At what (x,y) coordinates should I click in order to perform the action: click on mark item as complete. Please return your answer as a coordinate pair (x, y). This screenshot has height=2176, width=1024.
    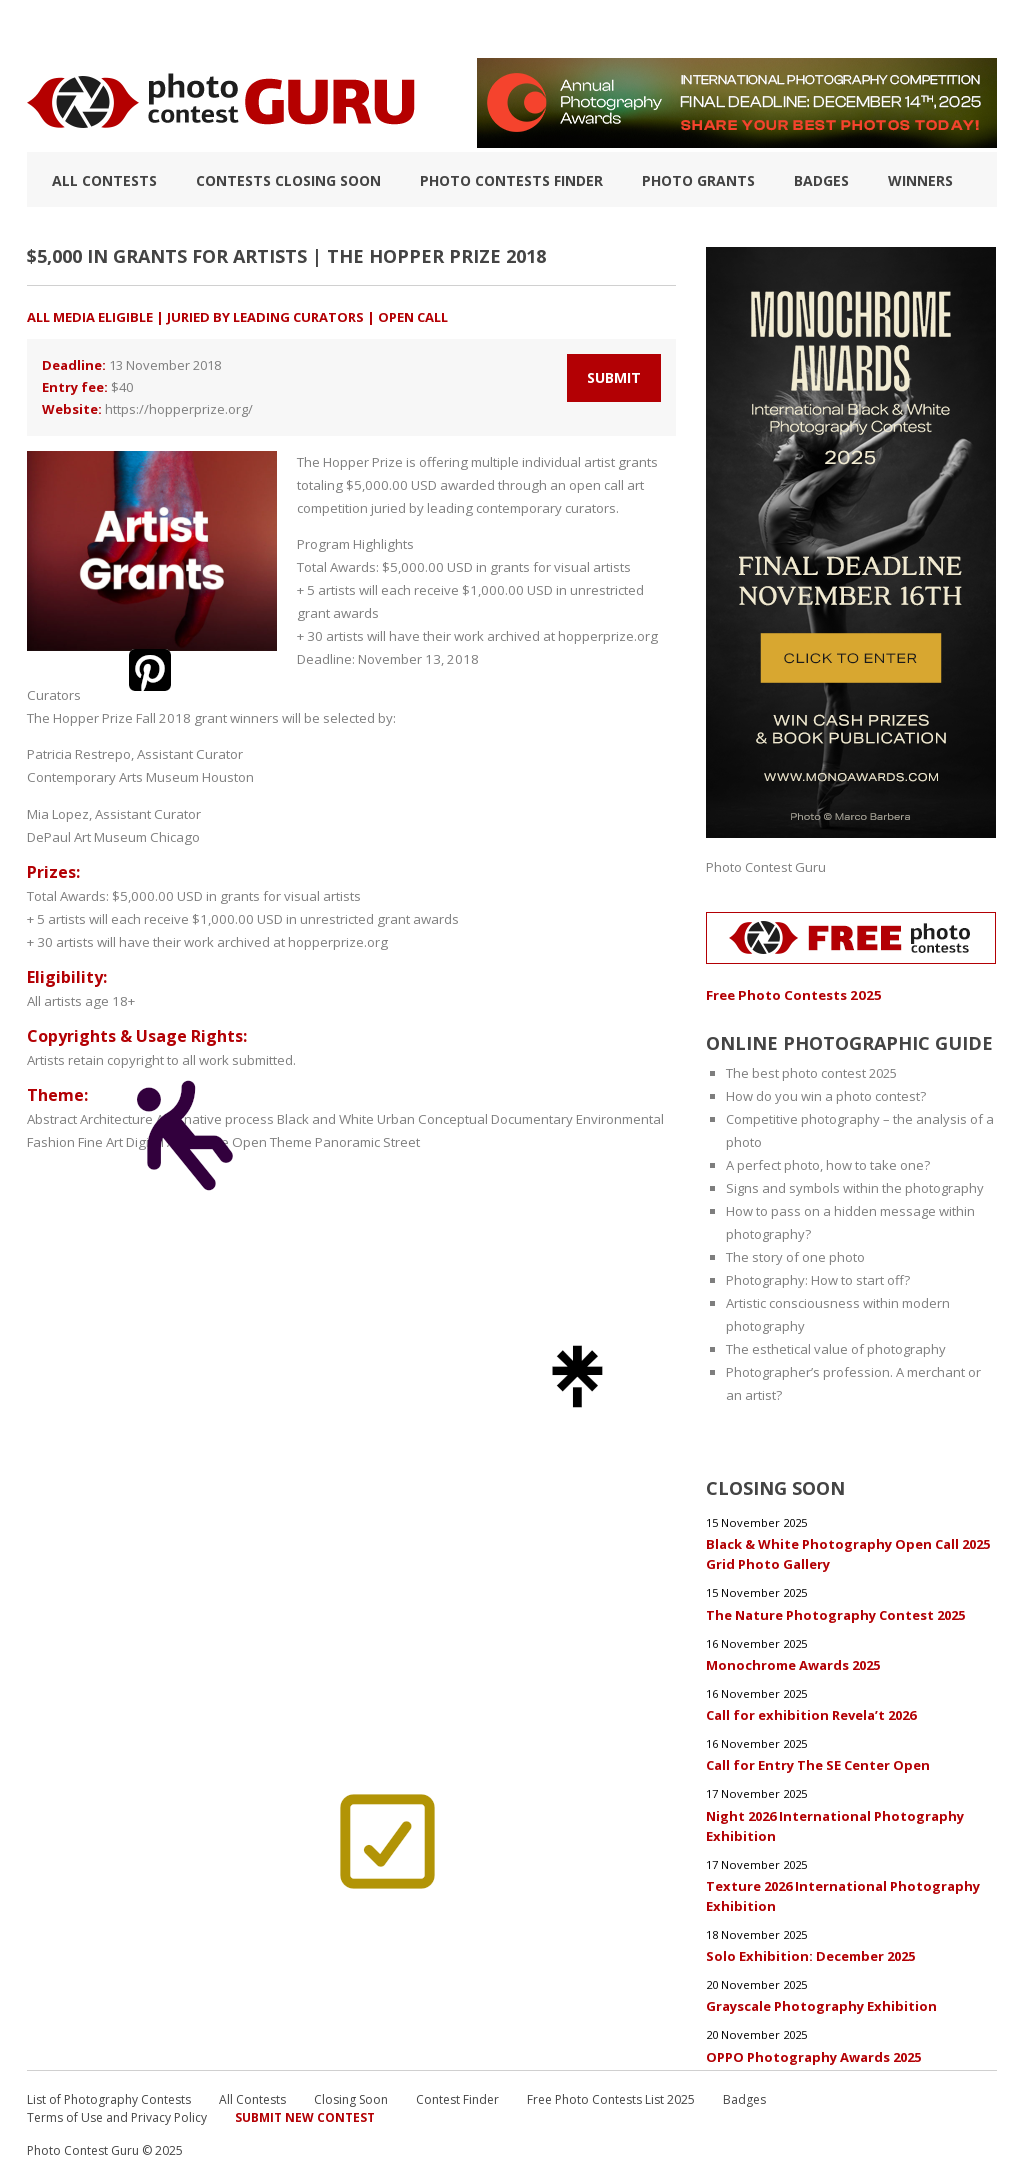
    Looking at the image, I should click on (387, 1841).